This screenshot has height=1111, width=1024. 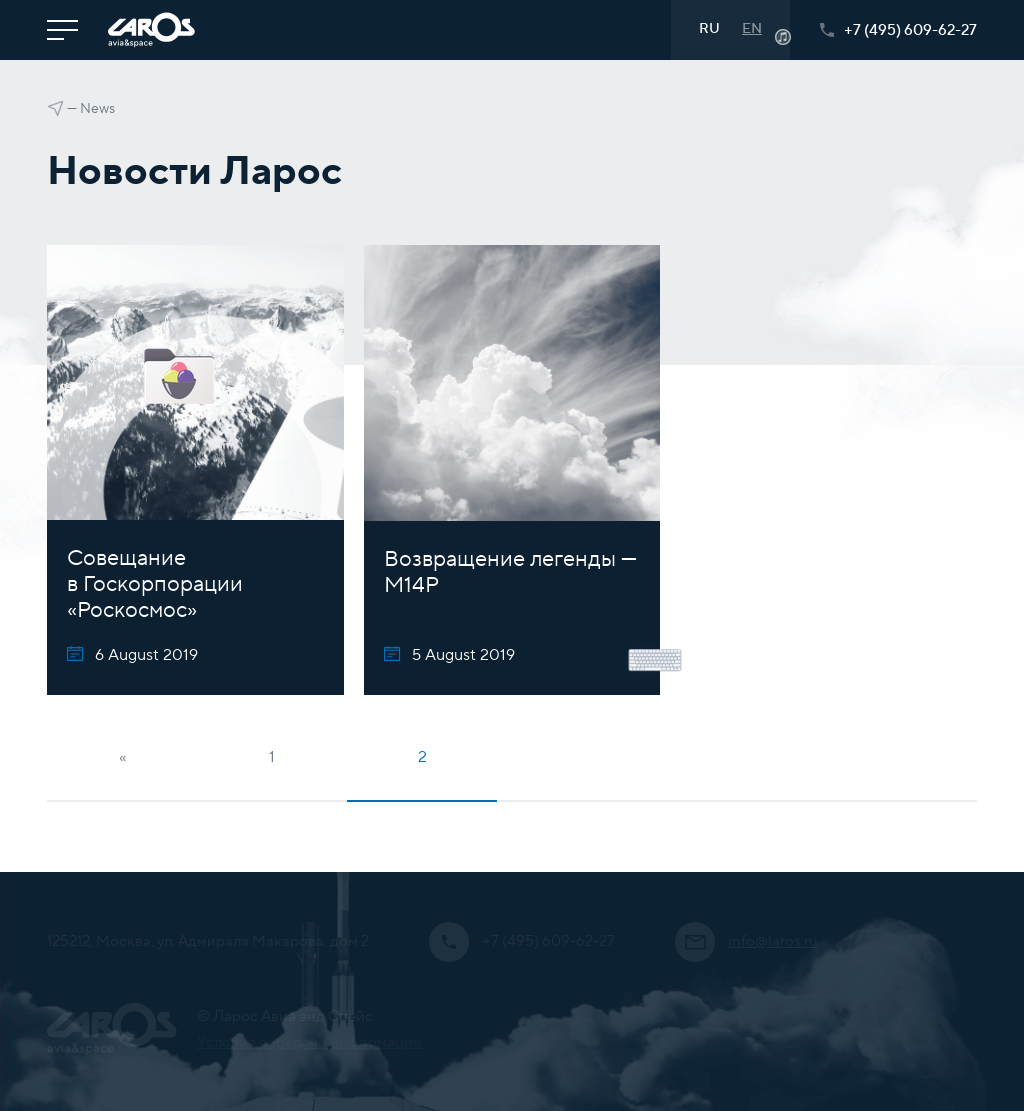 I want to click on access your music library, so click(x=783, y=37).